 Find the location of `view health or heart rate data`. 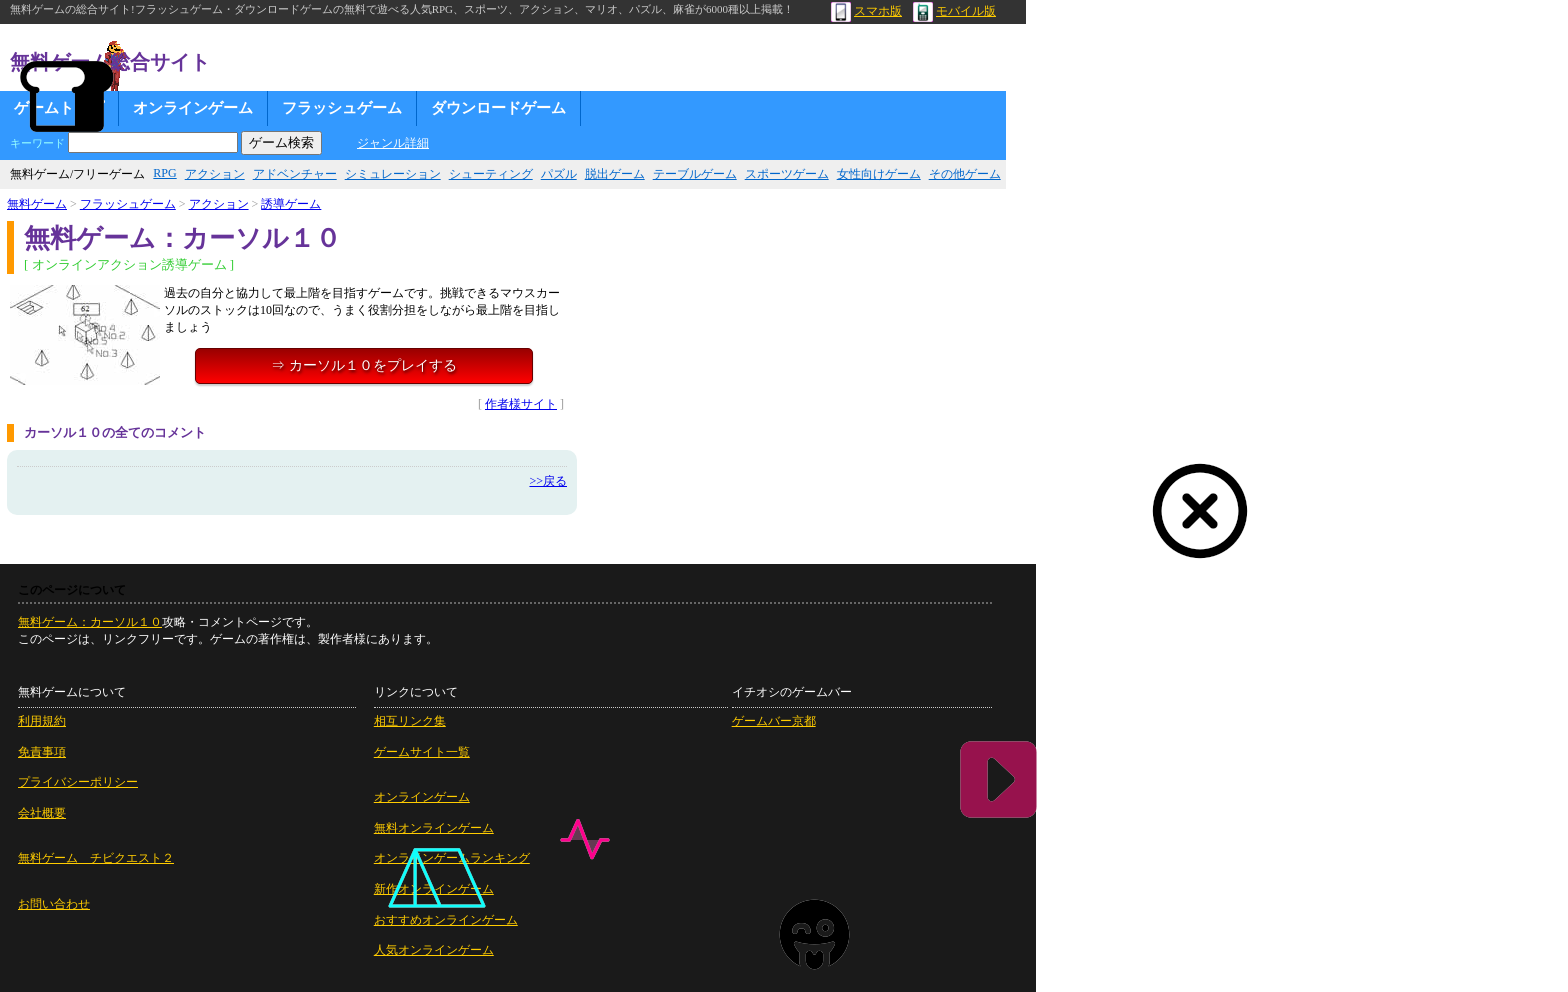

view health or heart rate data is located at coordinates (585, 840).